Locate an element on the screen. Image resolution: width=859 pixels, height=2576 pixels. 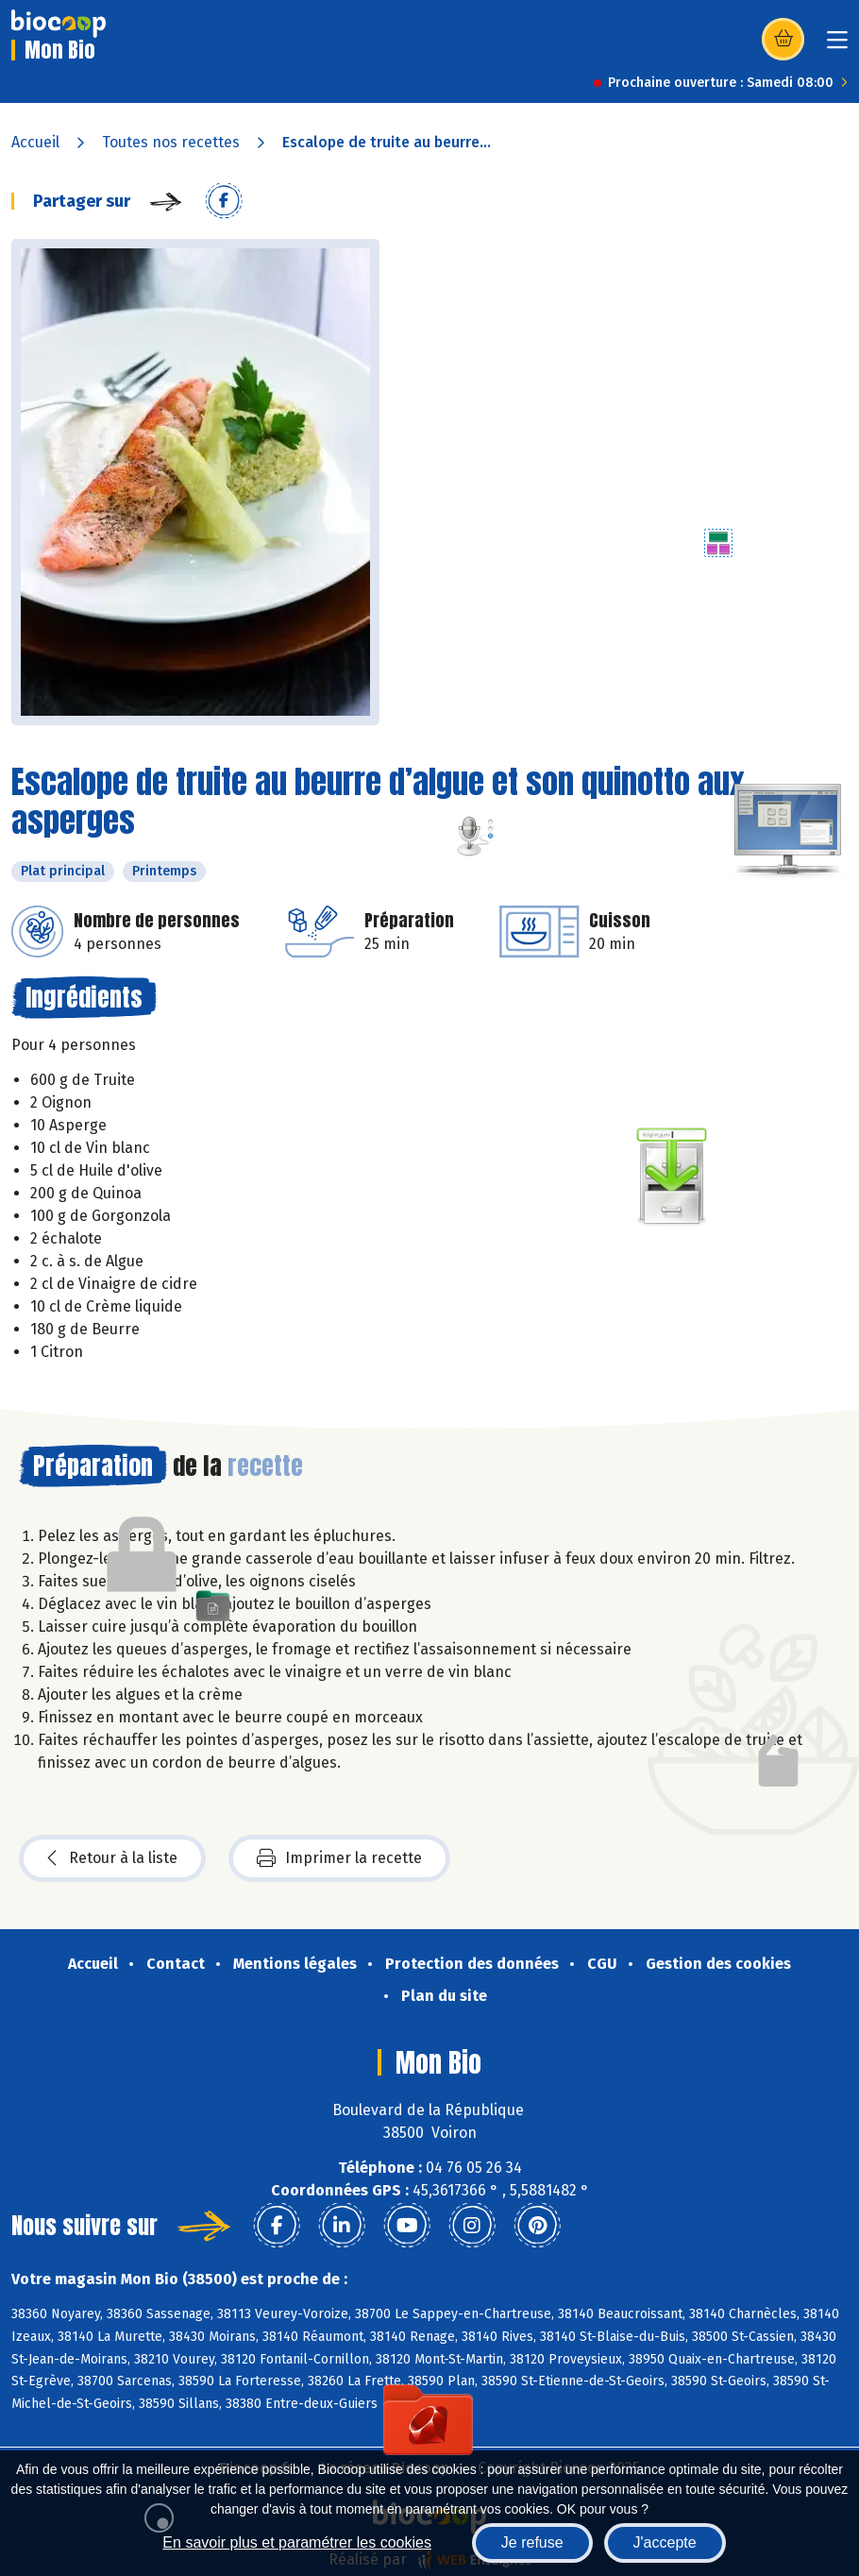
save document to a new location or with a new name is located at coordinates (671, 1178).